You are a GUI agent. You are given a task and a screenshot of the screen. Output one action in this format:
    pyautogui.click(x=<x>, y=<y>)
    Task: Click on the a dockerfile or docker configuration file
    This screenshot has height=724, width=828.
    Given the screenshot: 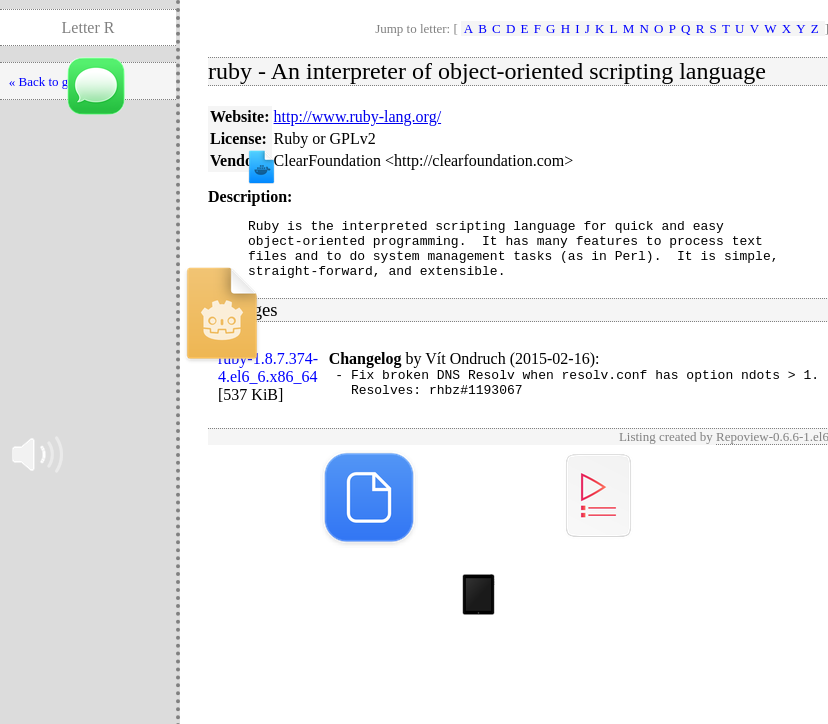 What is the action you would take?
    pyautogui.click(x=261, y=167)
    